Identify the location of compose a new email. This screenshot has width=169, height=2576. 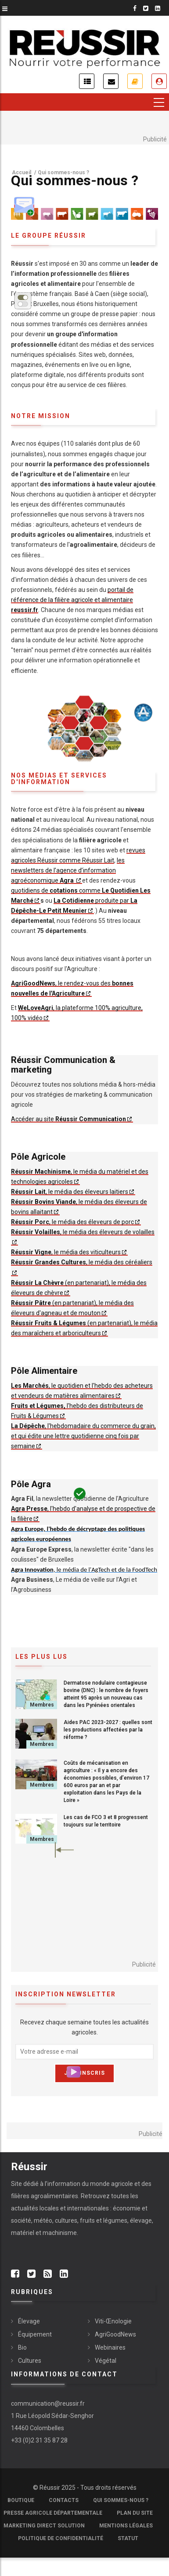
(24, 205).